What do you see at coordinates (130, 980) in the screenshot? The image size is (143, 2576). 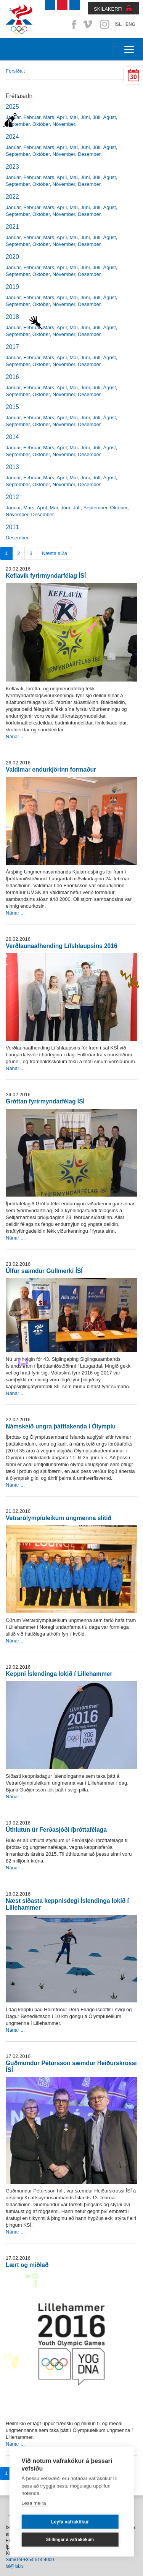 I see `activate lightning fire attack or spell` at bounding box center [130, 980].